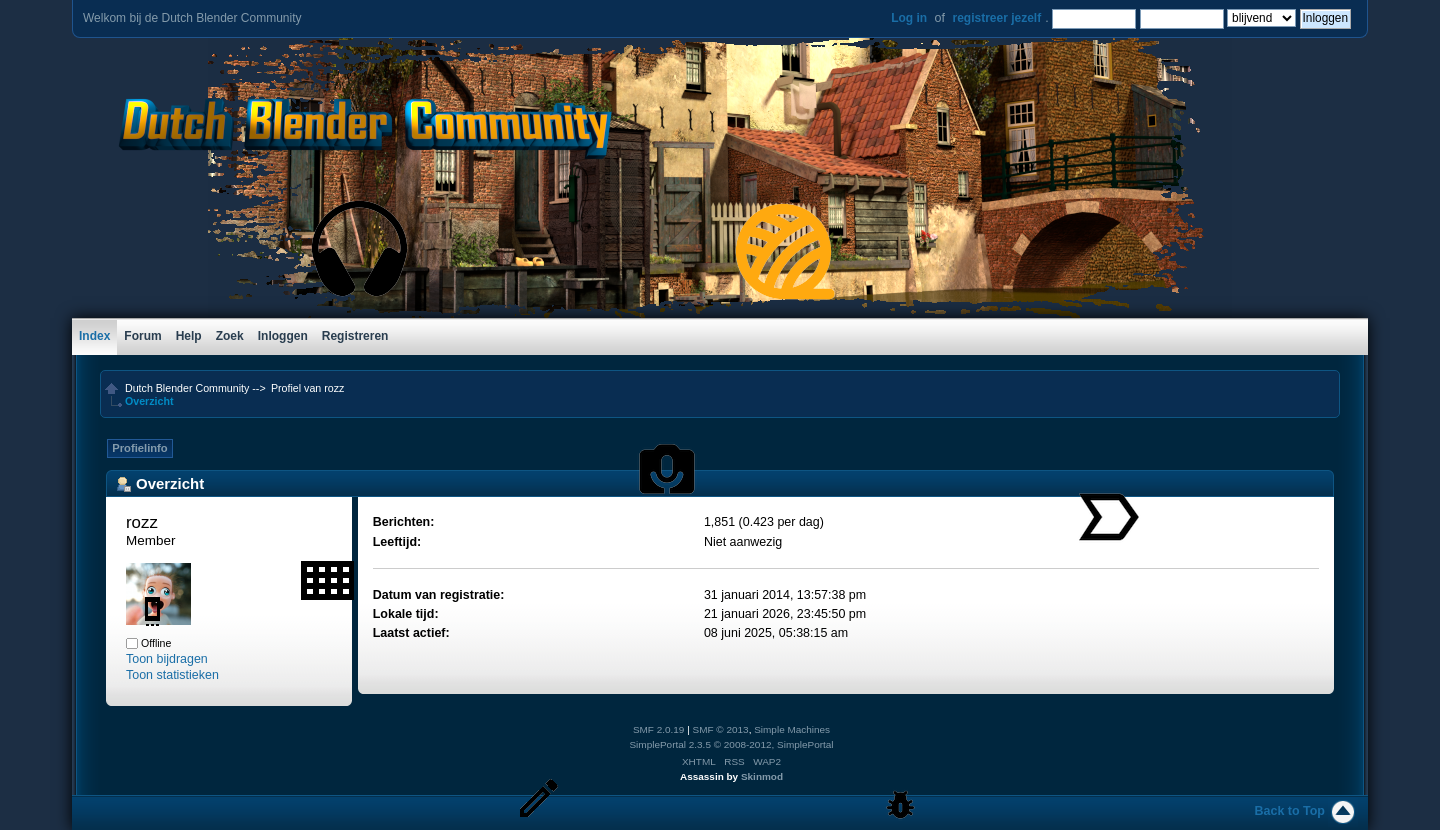 Image resolution: width=1440 pixels, height=830 pixels. Describe the element at coordinates (900, 804) in the screenshot. I see `find pest control services nearby` at that location.